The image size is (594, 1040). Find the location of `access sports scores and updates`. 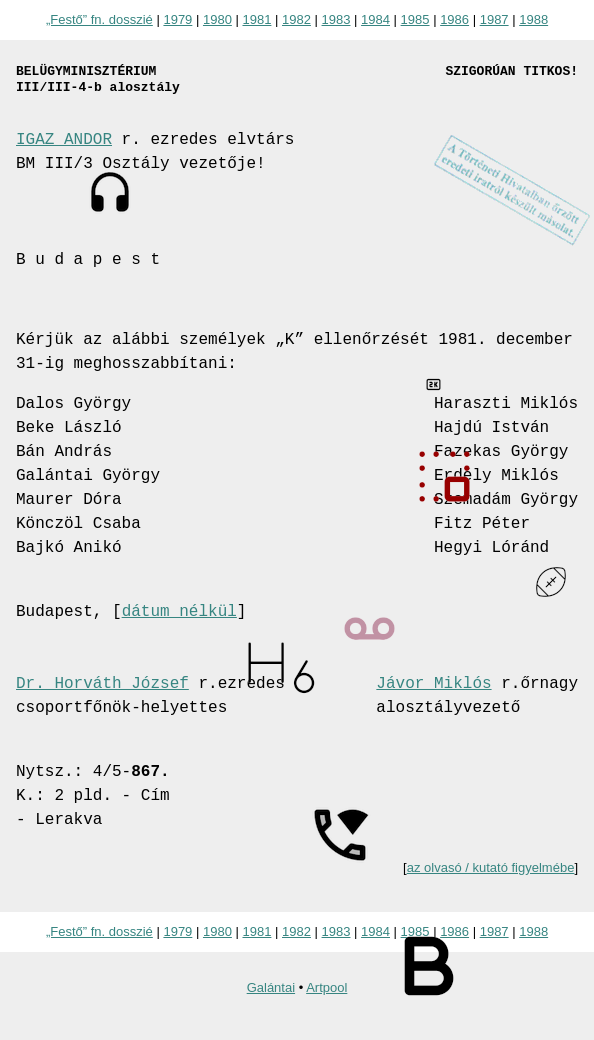

access sports scores and updates is located at coordinates (551, 582).